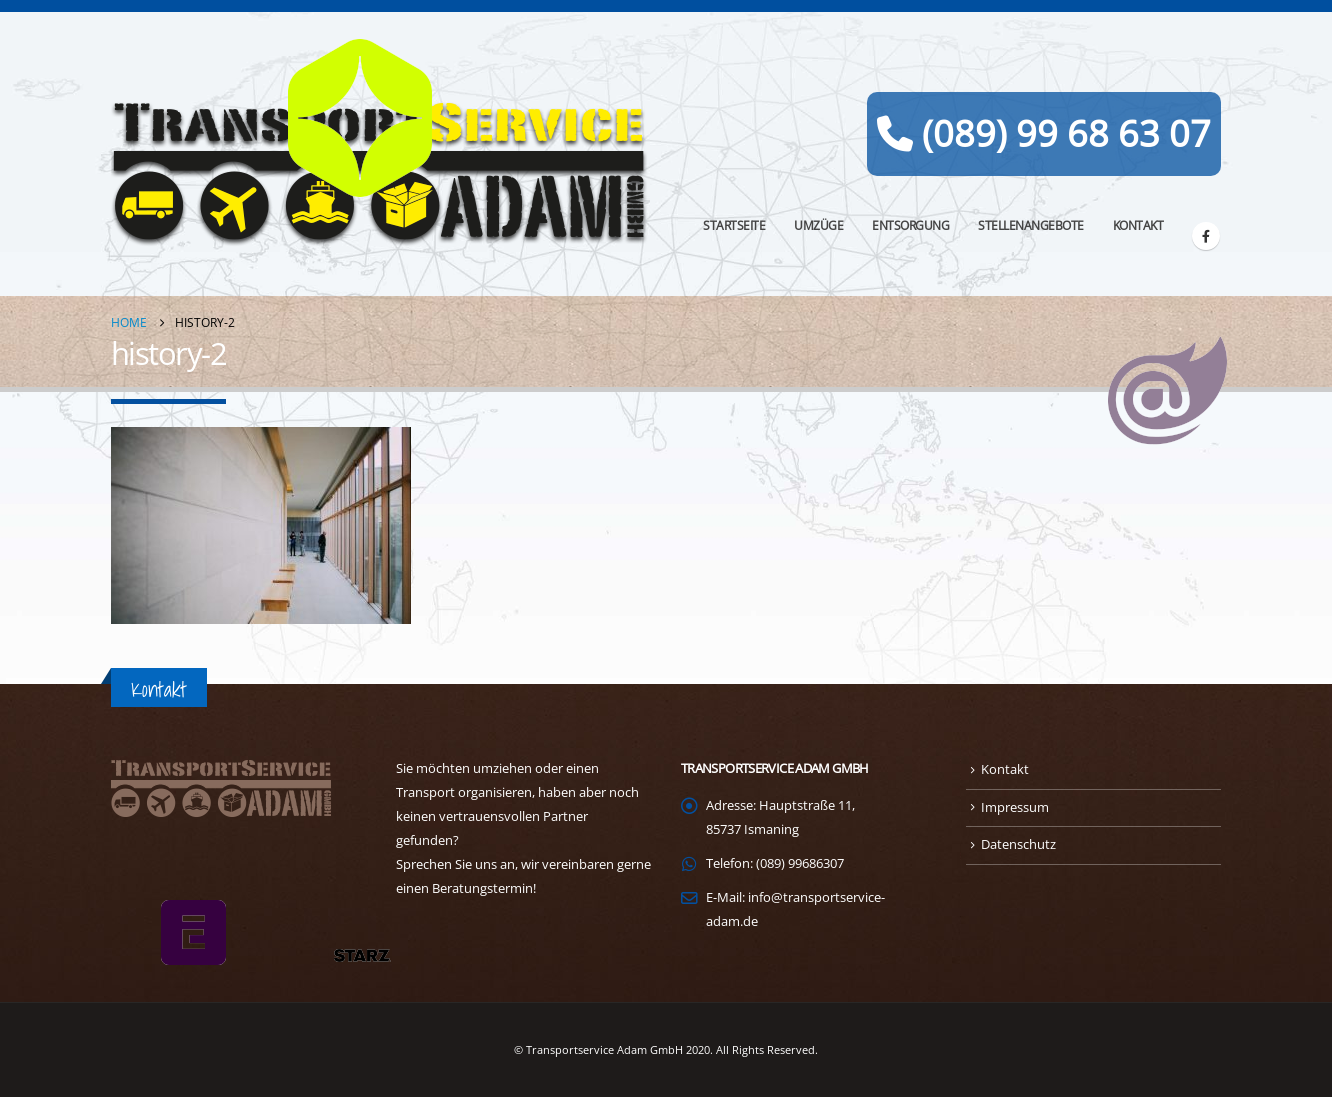  Describe the element at coordinates (360, 118) in the screenshot. I see `andela company logo` at that location.